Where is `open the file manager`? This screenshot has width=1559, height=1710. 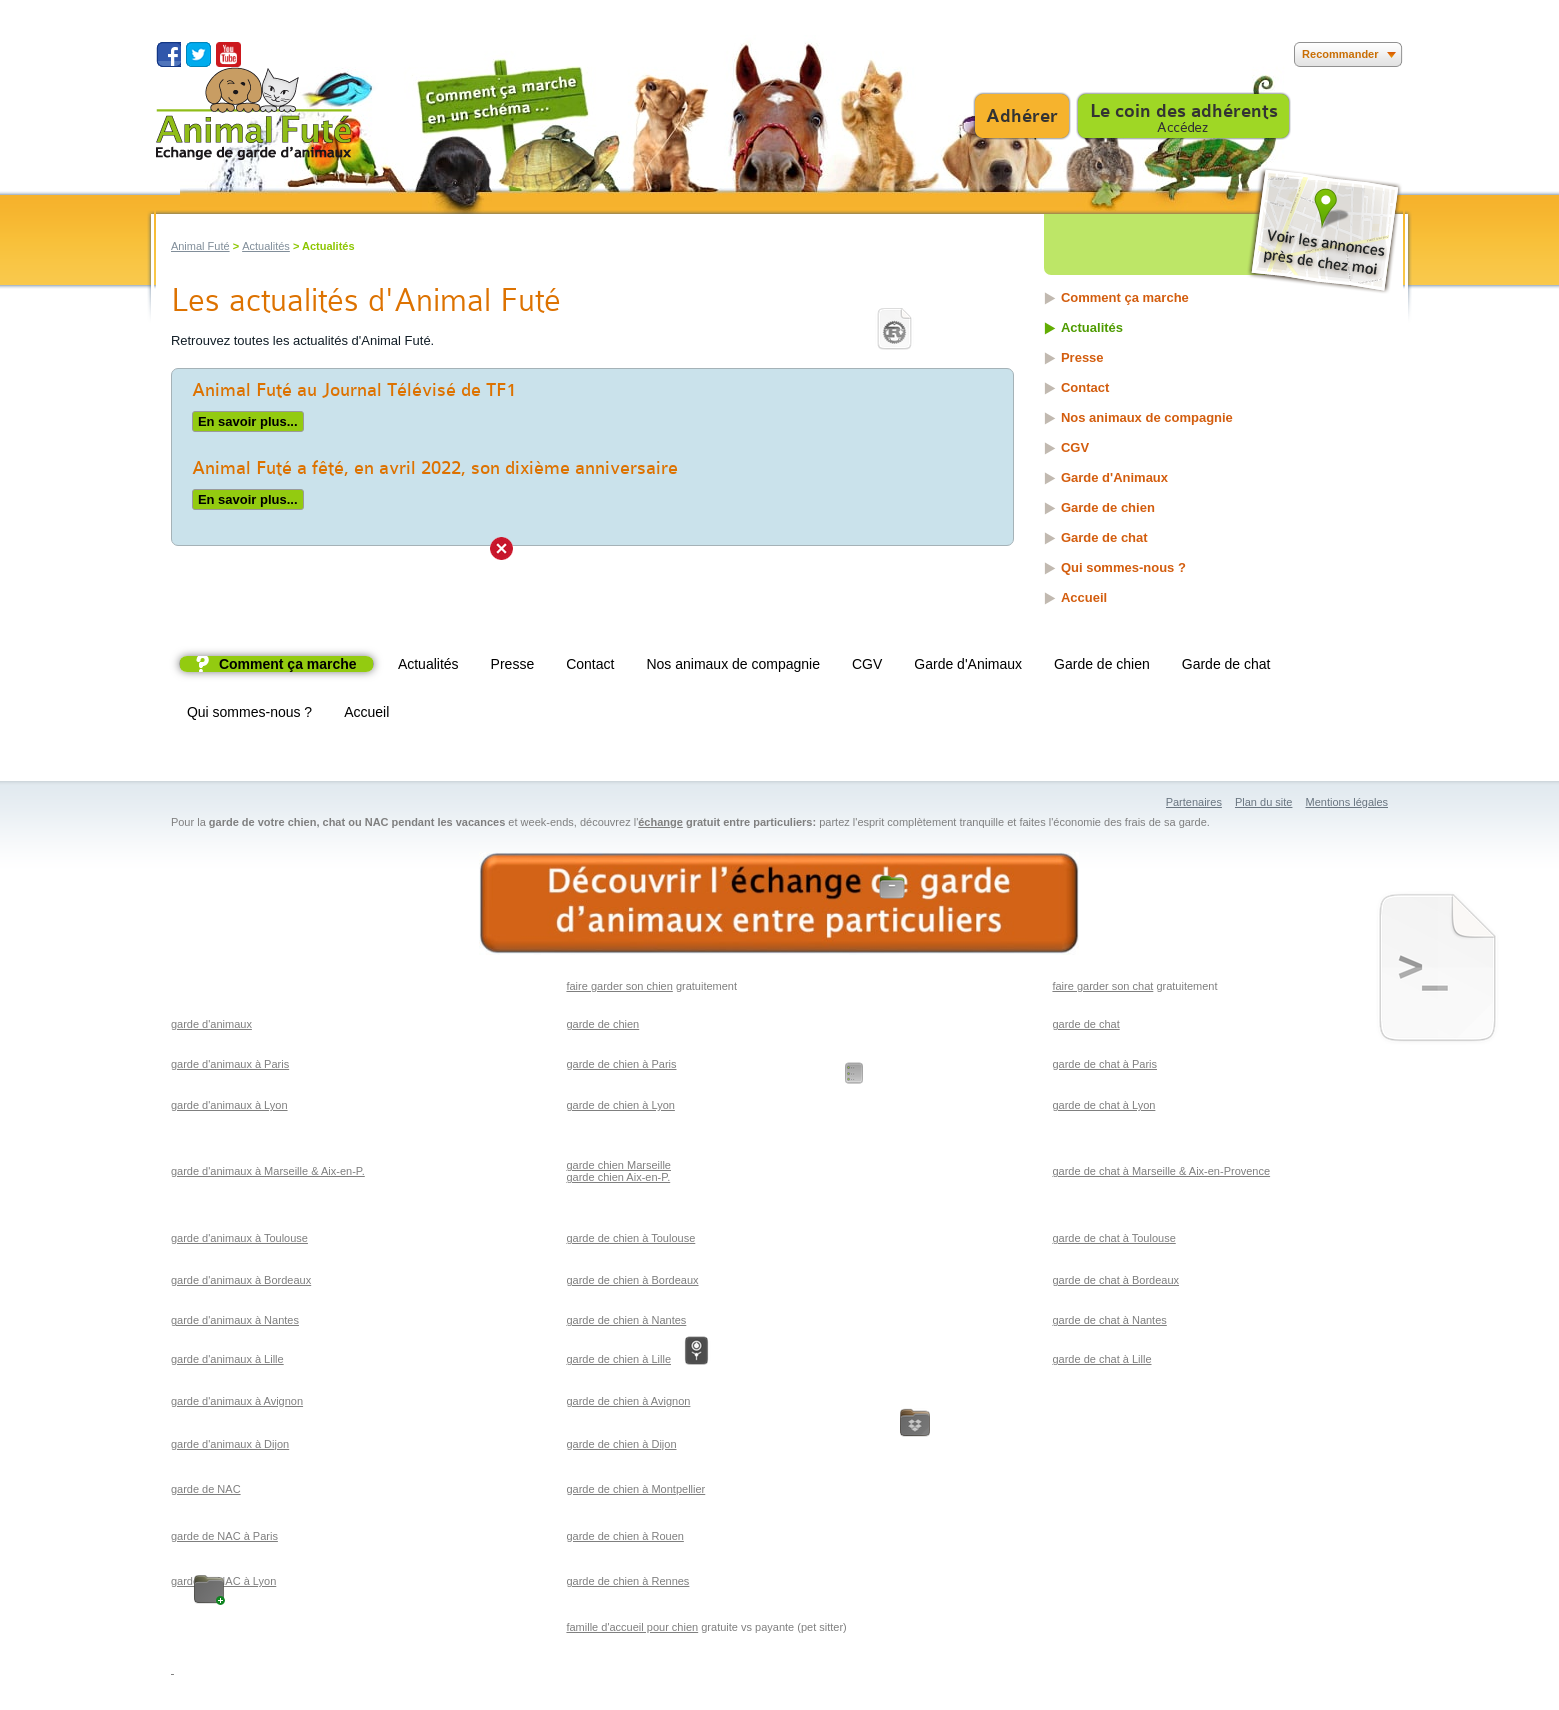
open the file manager is located at coordinates (892, 887).